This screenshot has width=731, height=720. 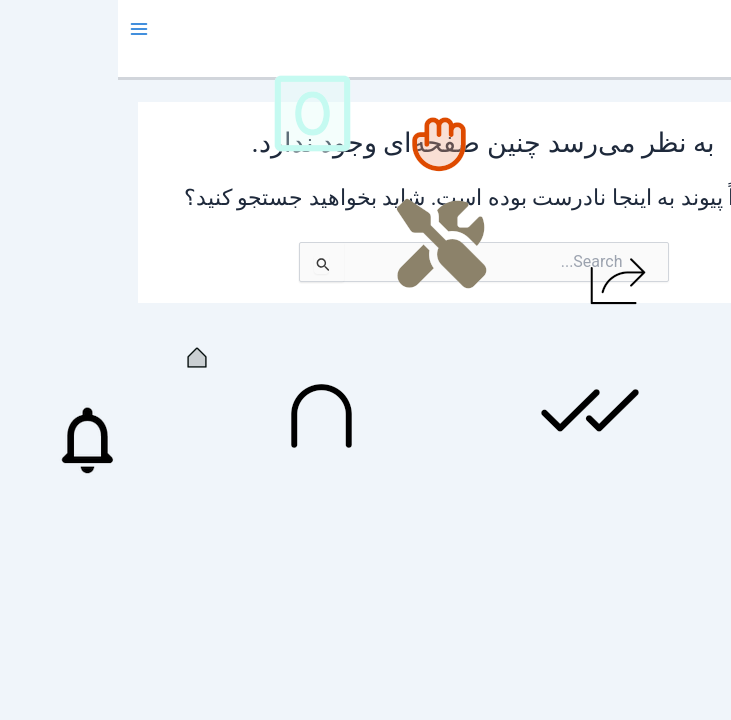 I want to click on indicates a set intersection operation, so click(x=321, y=417).